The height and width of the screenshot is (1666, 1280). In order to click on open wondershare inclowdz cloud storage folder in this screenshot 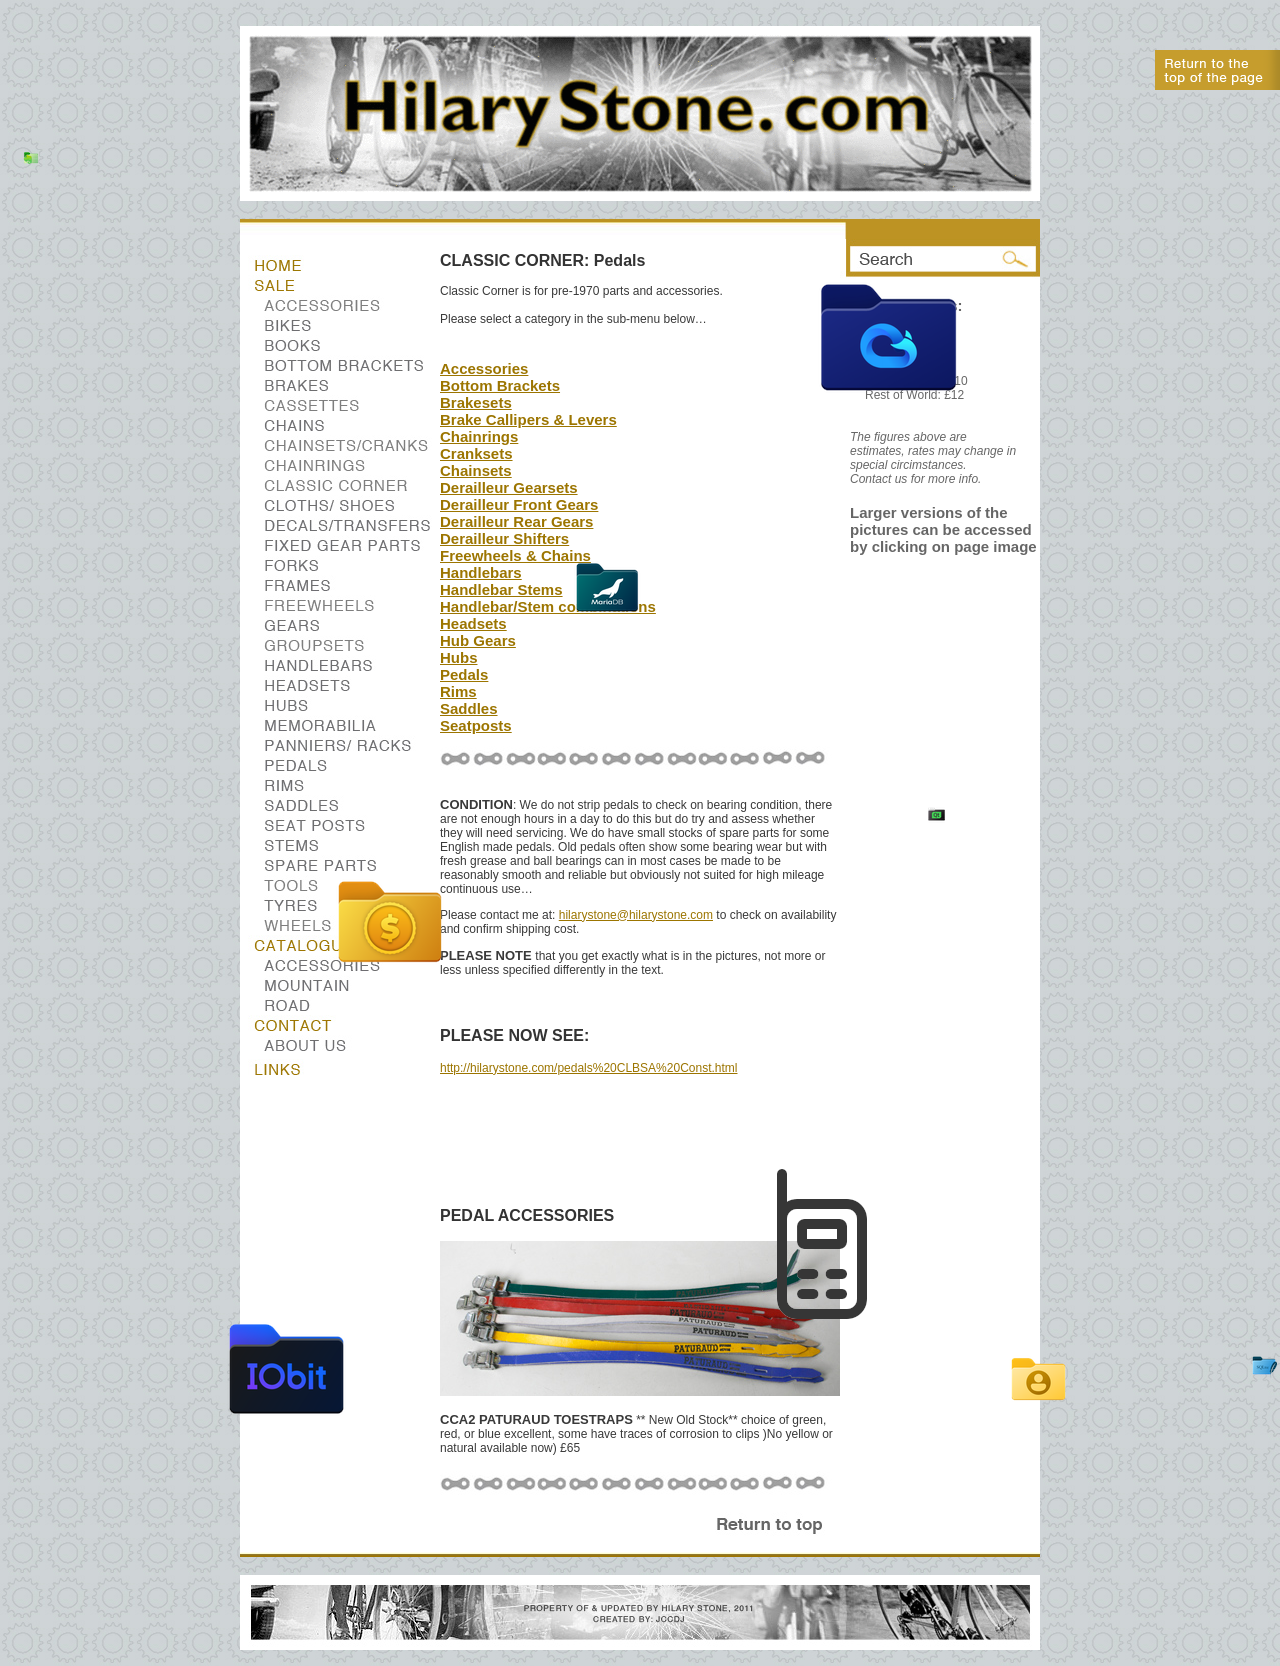, I will do `click(888, 341)`.